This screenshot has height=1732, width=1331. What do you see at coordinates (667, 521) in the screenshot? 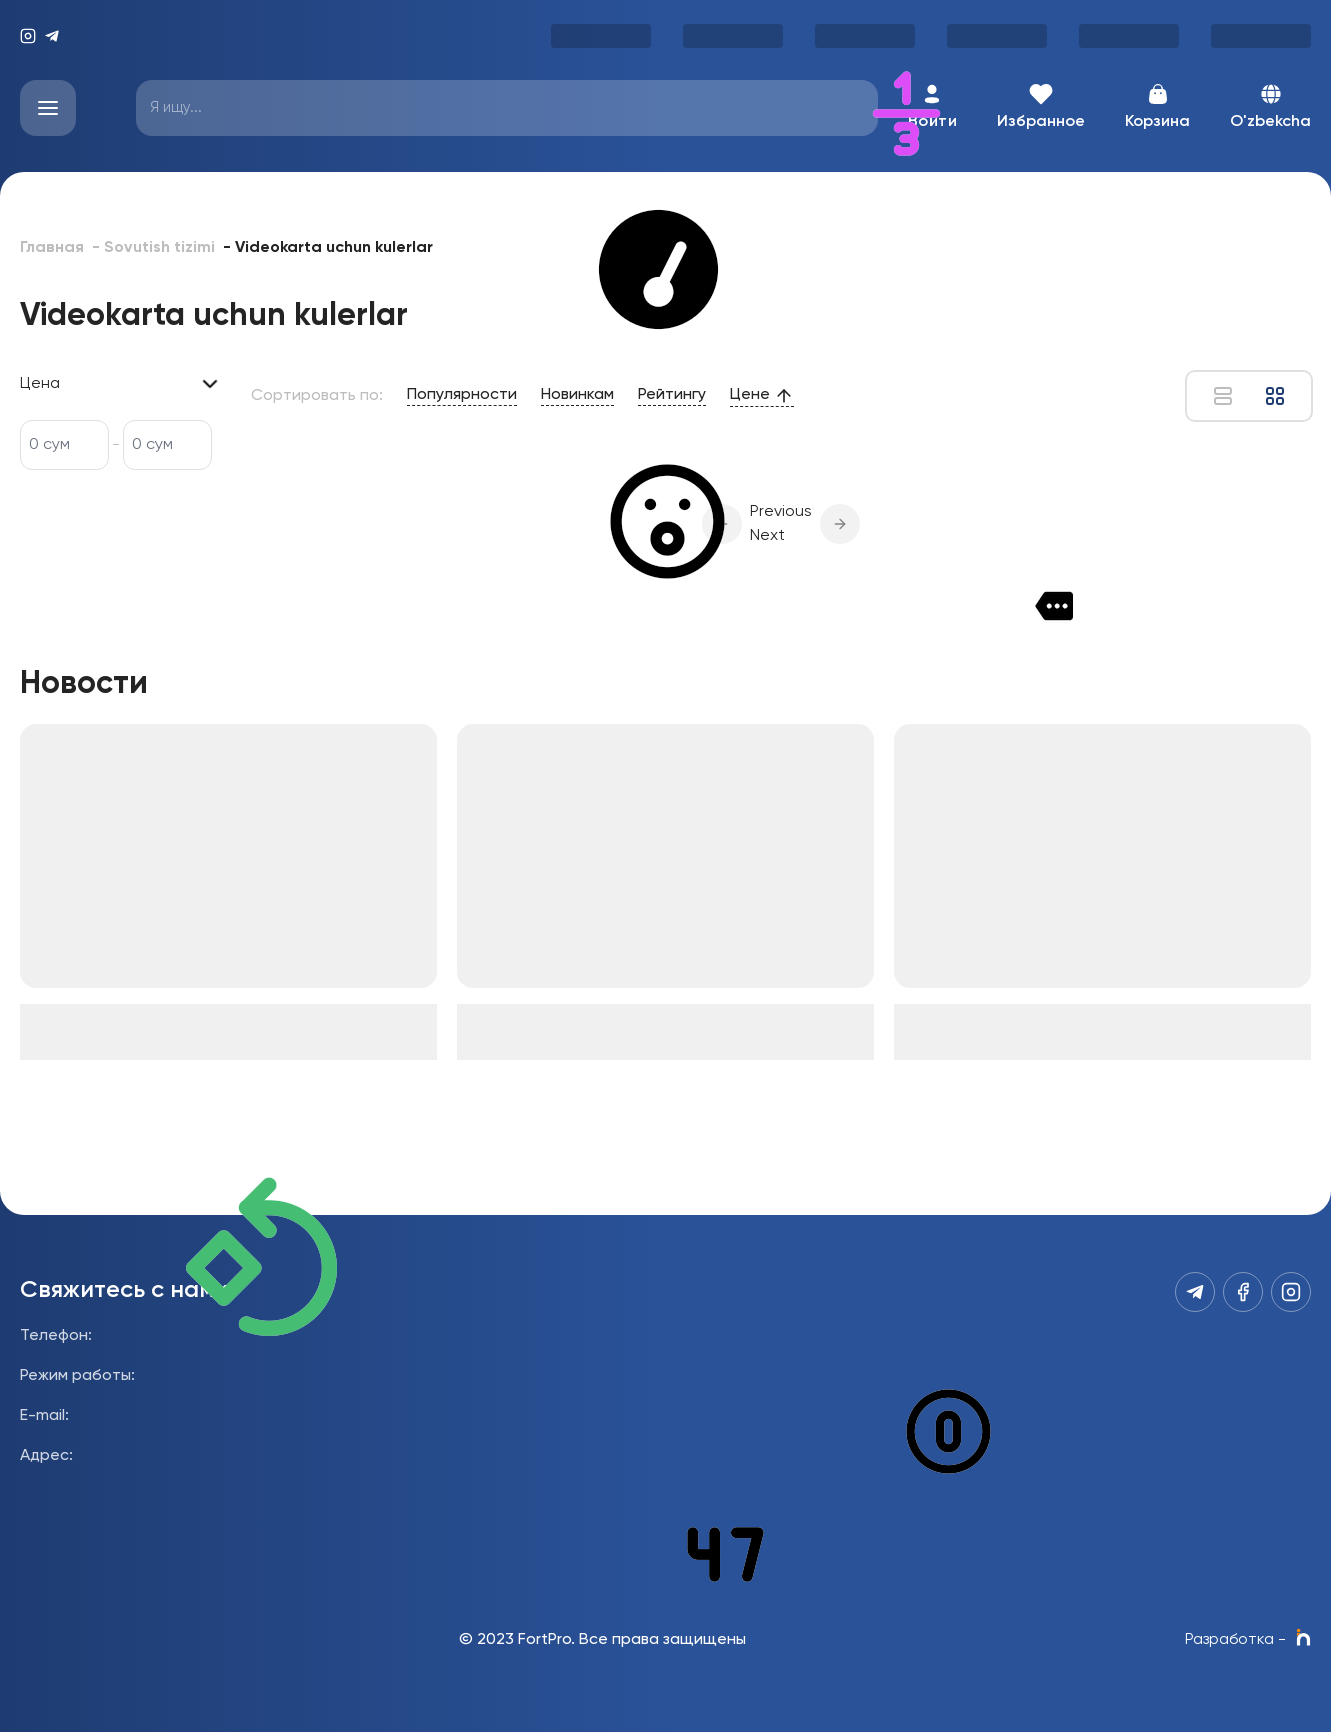
I see `react with surprise to a message or post` at bounding box center [667, 521].